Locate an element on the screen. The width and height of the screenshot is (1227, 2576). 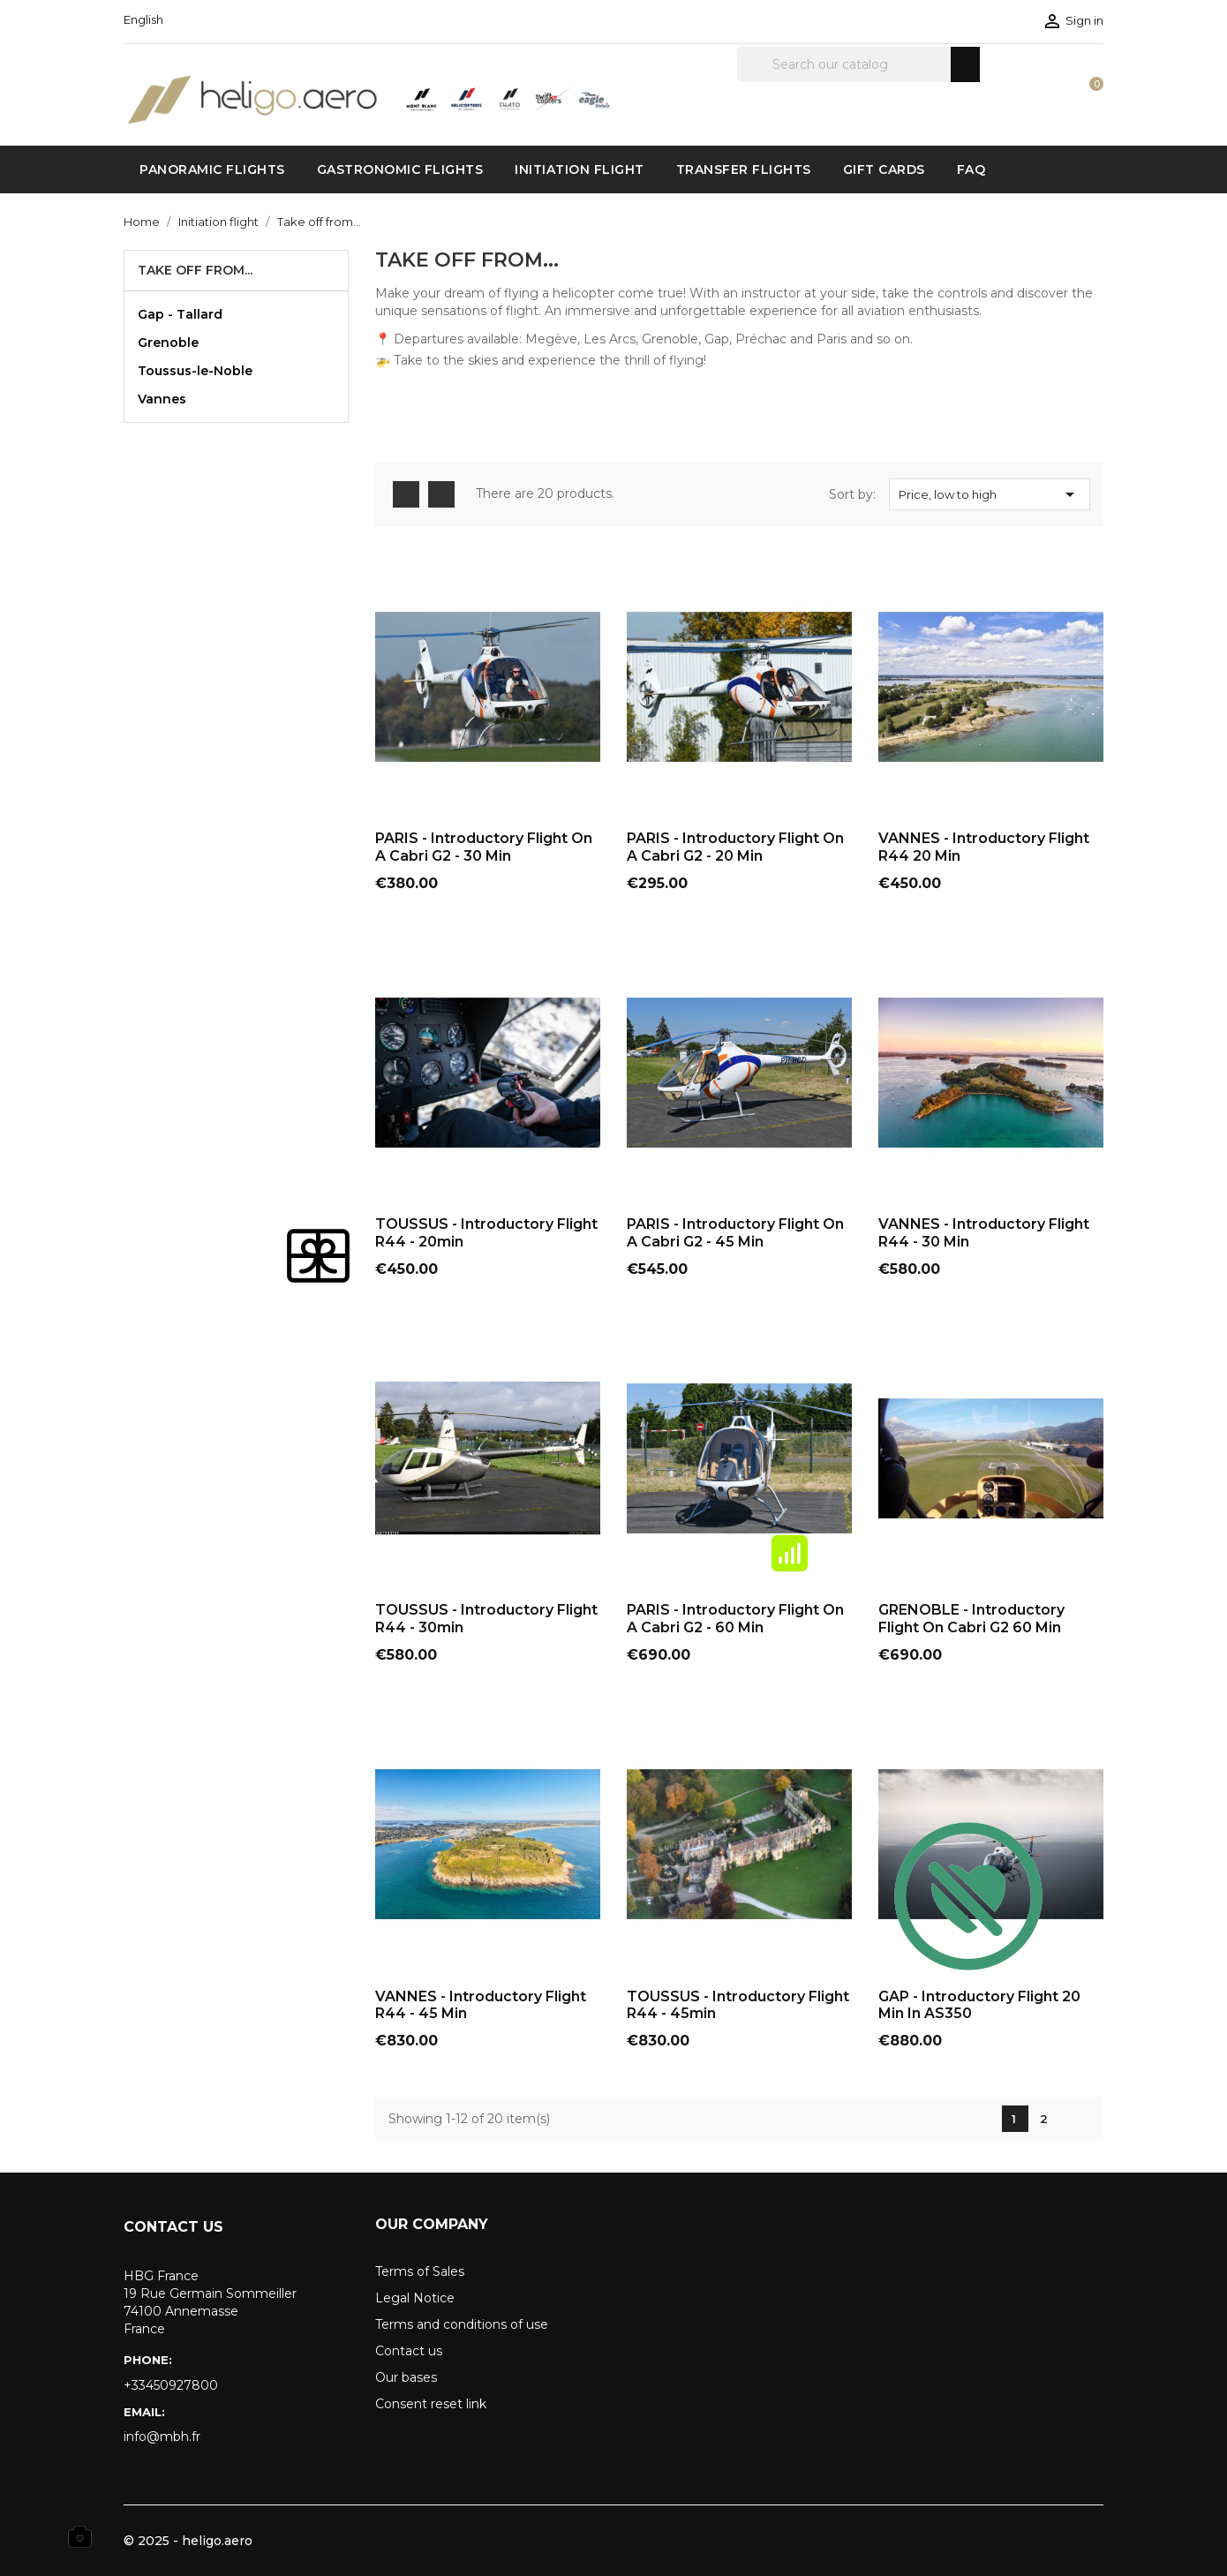
view analytics dashboard is located at coordinates (789, 1553).